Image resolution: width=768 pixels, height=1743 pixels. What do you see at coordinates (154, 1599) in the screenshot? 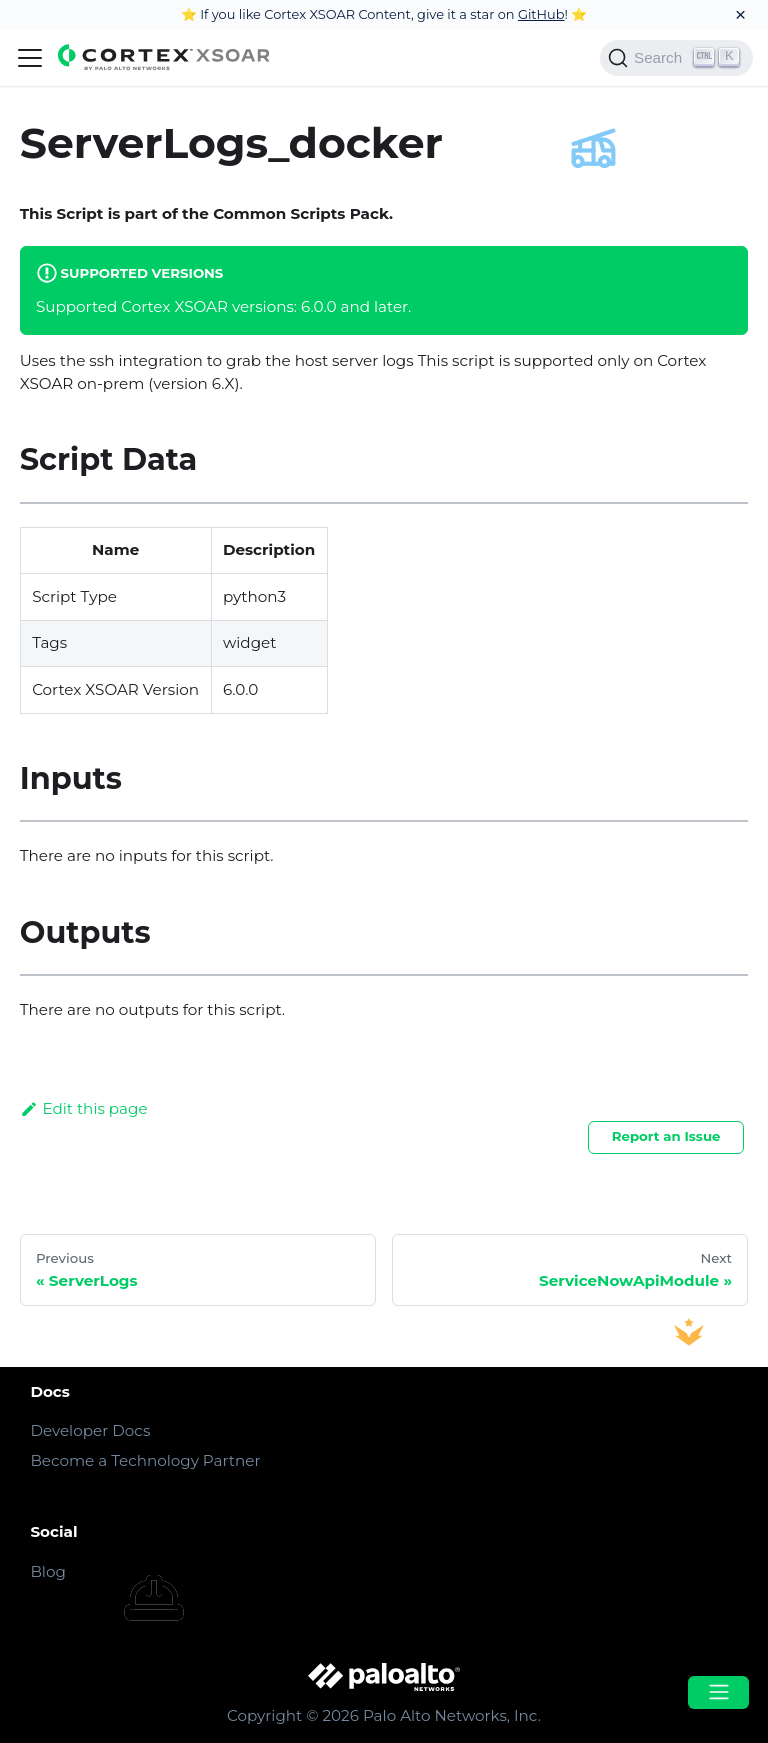
I see `access construction or safety settings` at bounding box center [154, 1599].